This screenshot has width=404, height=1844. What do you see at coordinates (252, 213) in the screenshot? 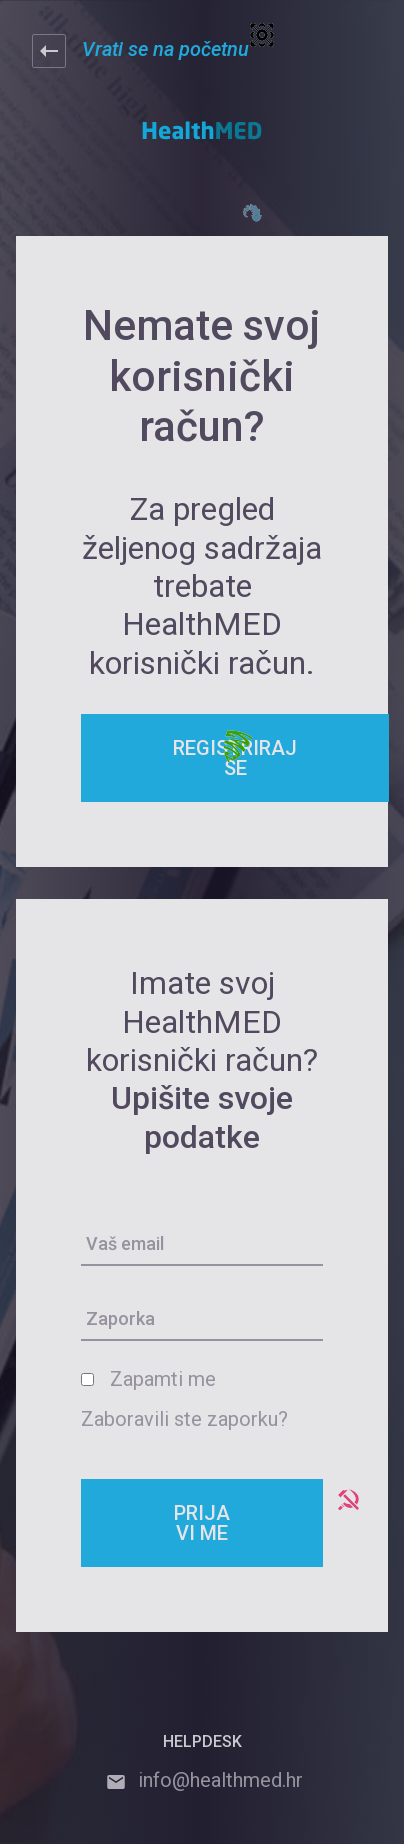
I see `access cooking or food preparation menu` at bounding box center [252, 213].